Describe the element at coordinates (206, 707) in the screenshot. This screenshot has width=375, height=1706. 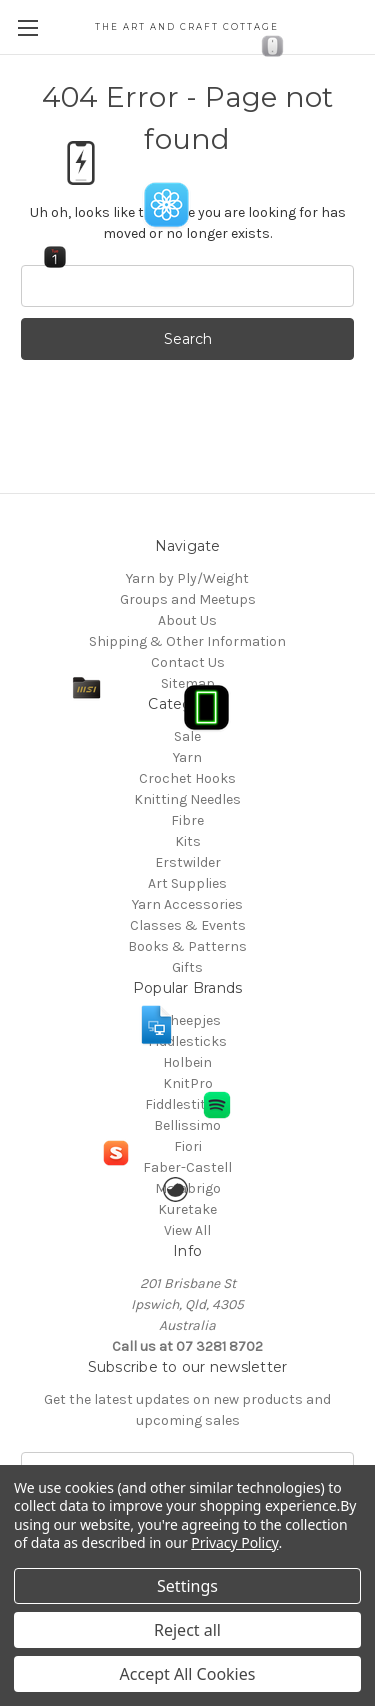
I see `launch portal reloaded game` at that location.